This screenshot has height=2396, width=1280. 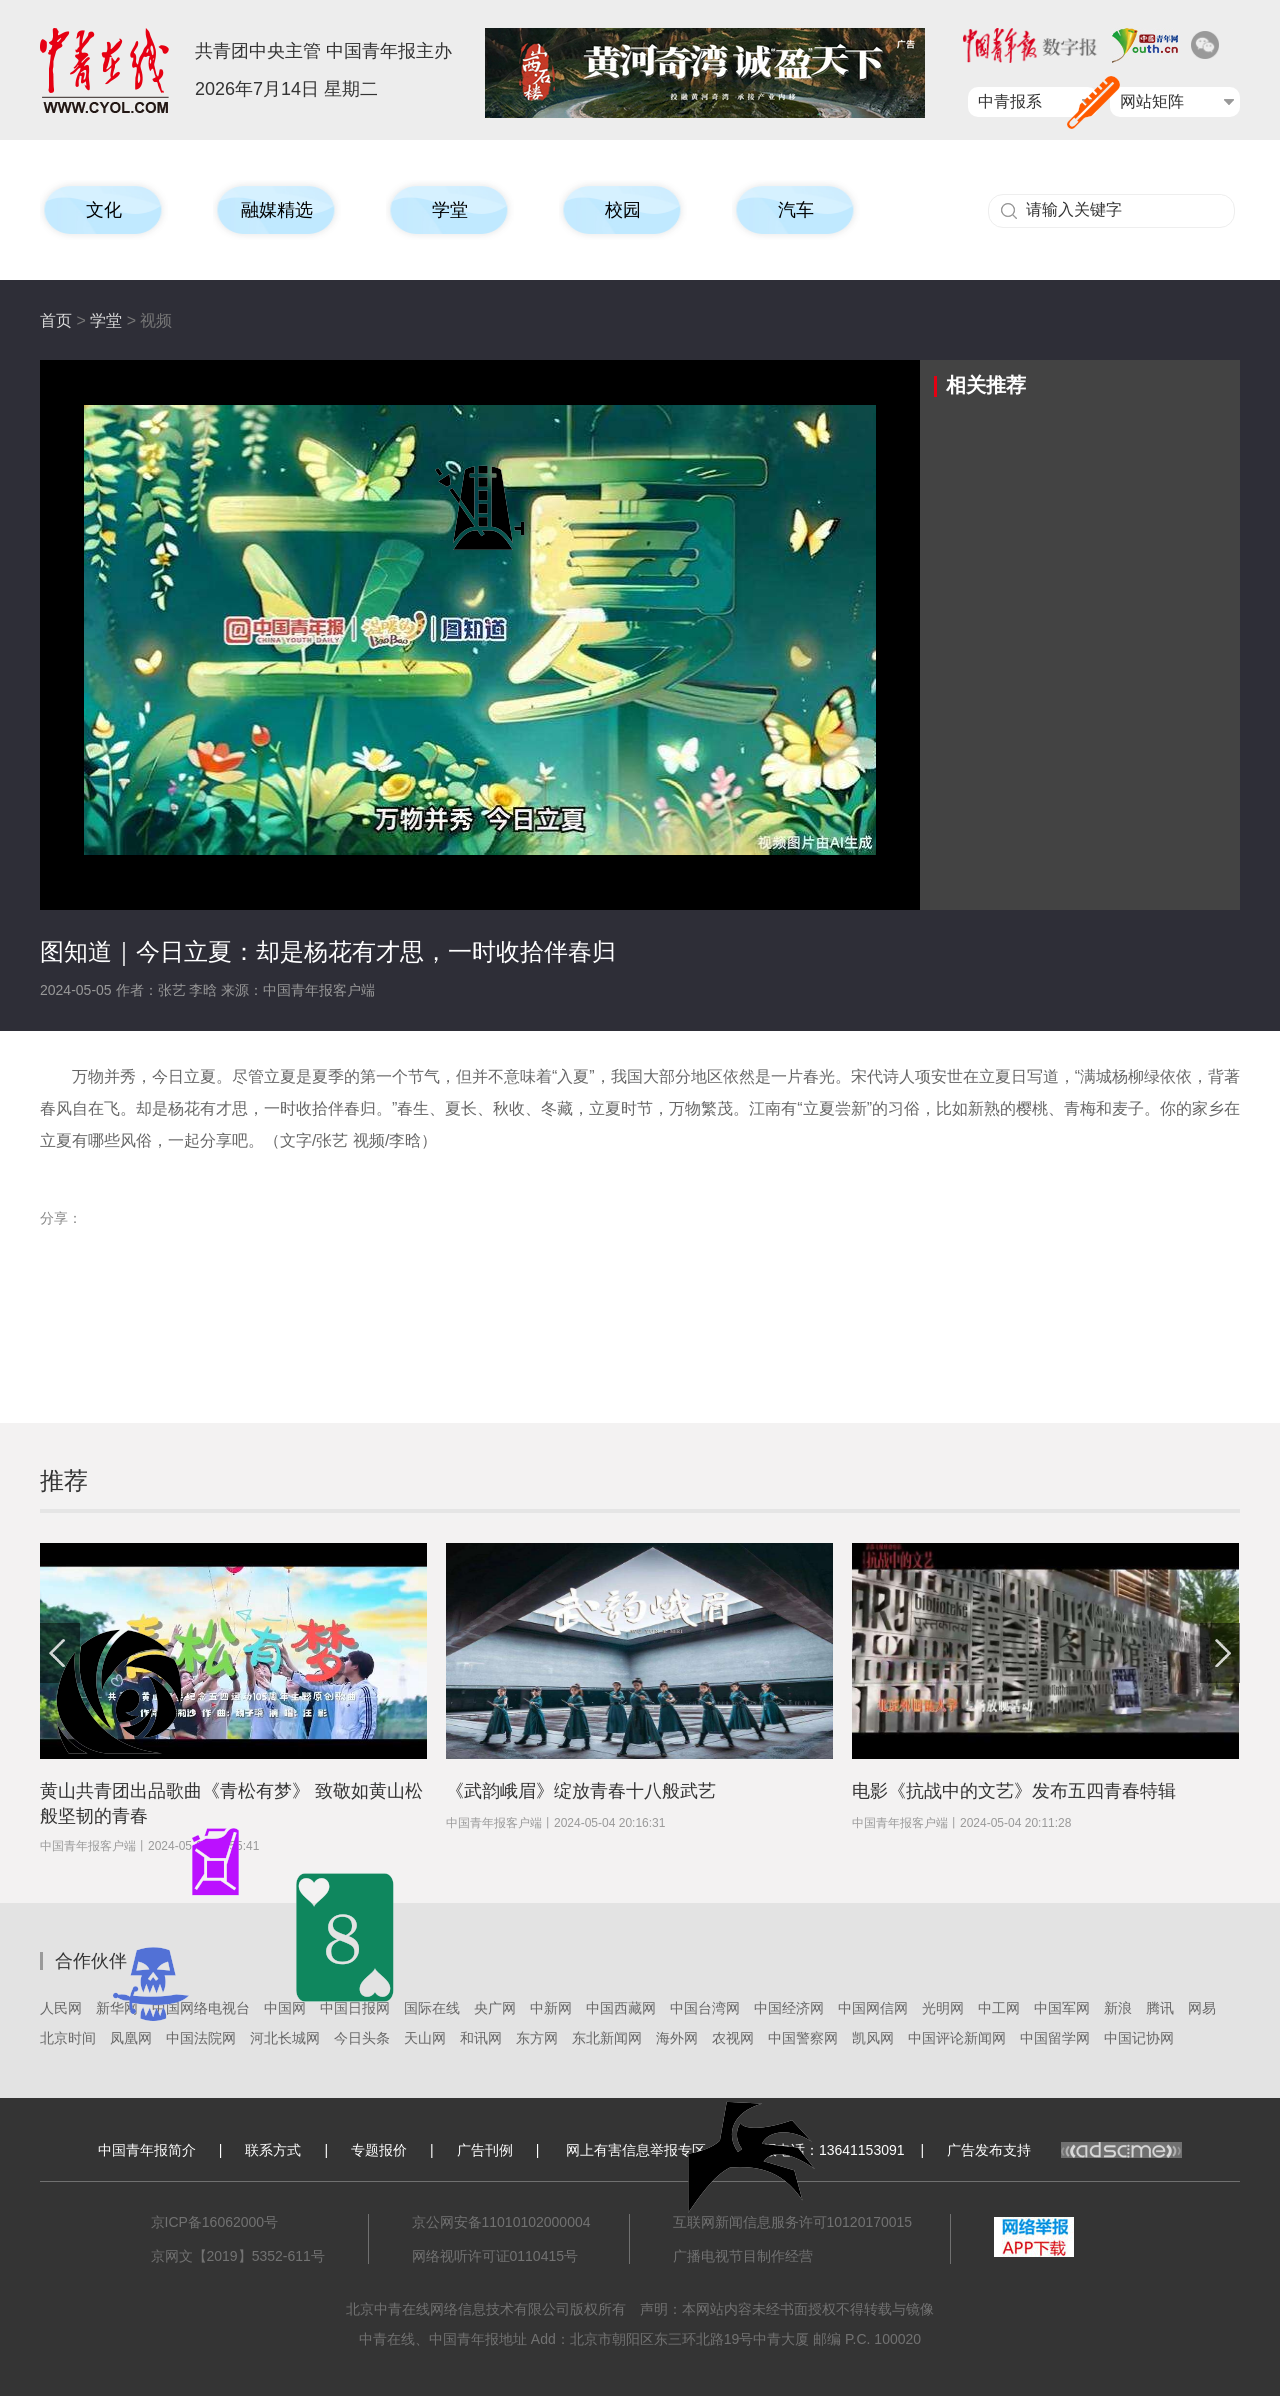 What do you see at coordinates (751, 2158) in the screenshot?
I see `select evil or dark faction in game` at bounding box center [751, 2158].